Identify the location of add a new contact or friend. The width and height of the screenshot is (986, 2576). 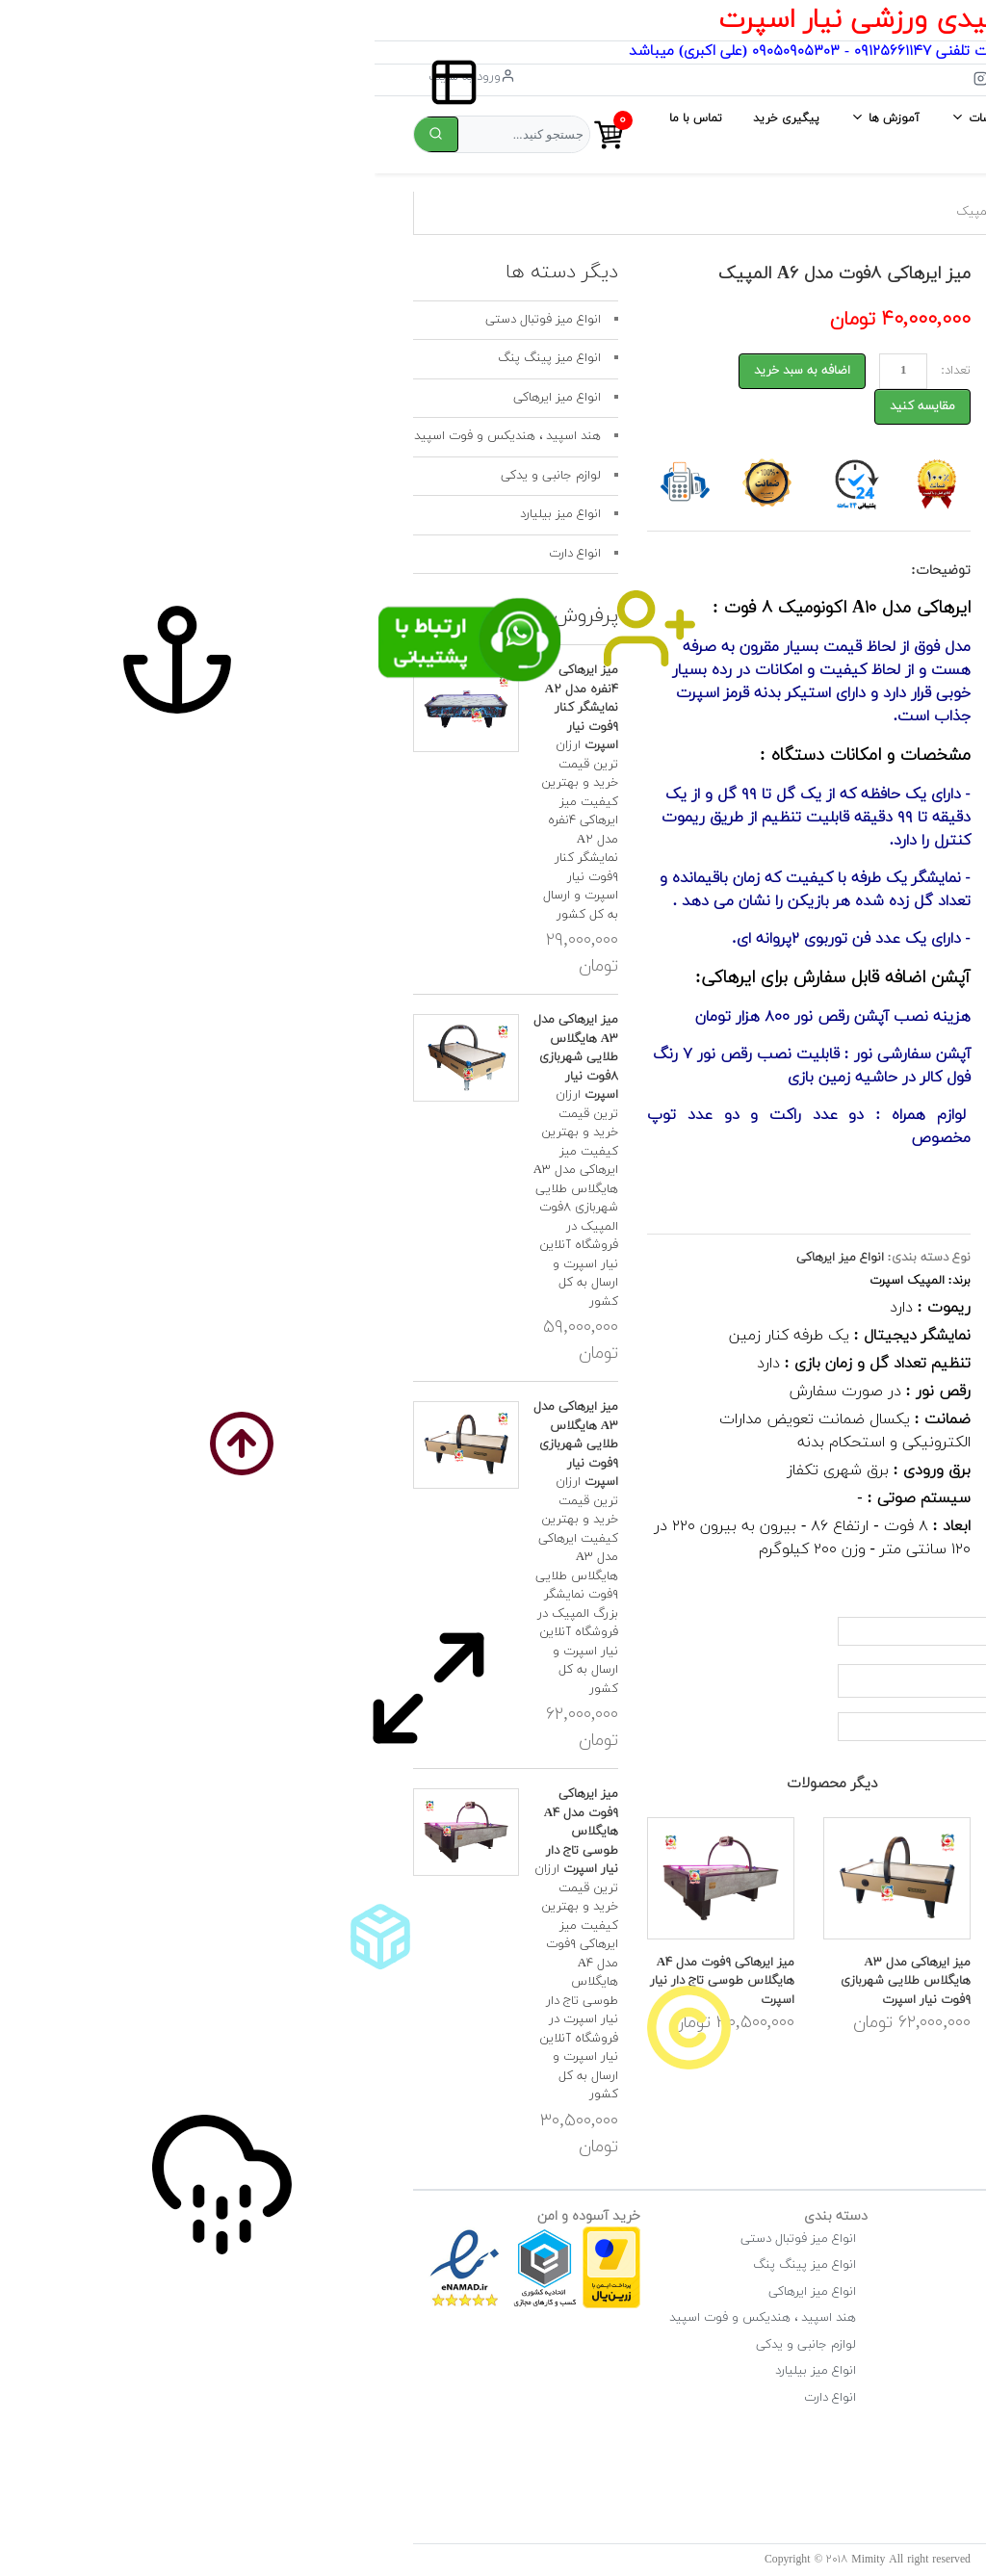
(649, 628).